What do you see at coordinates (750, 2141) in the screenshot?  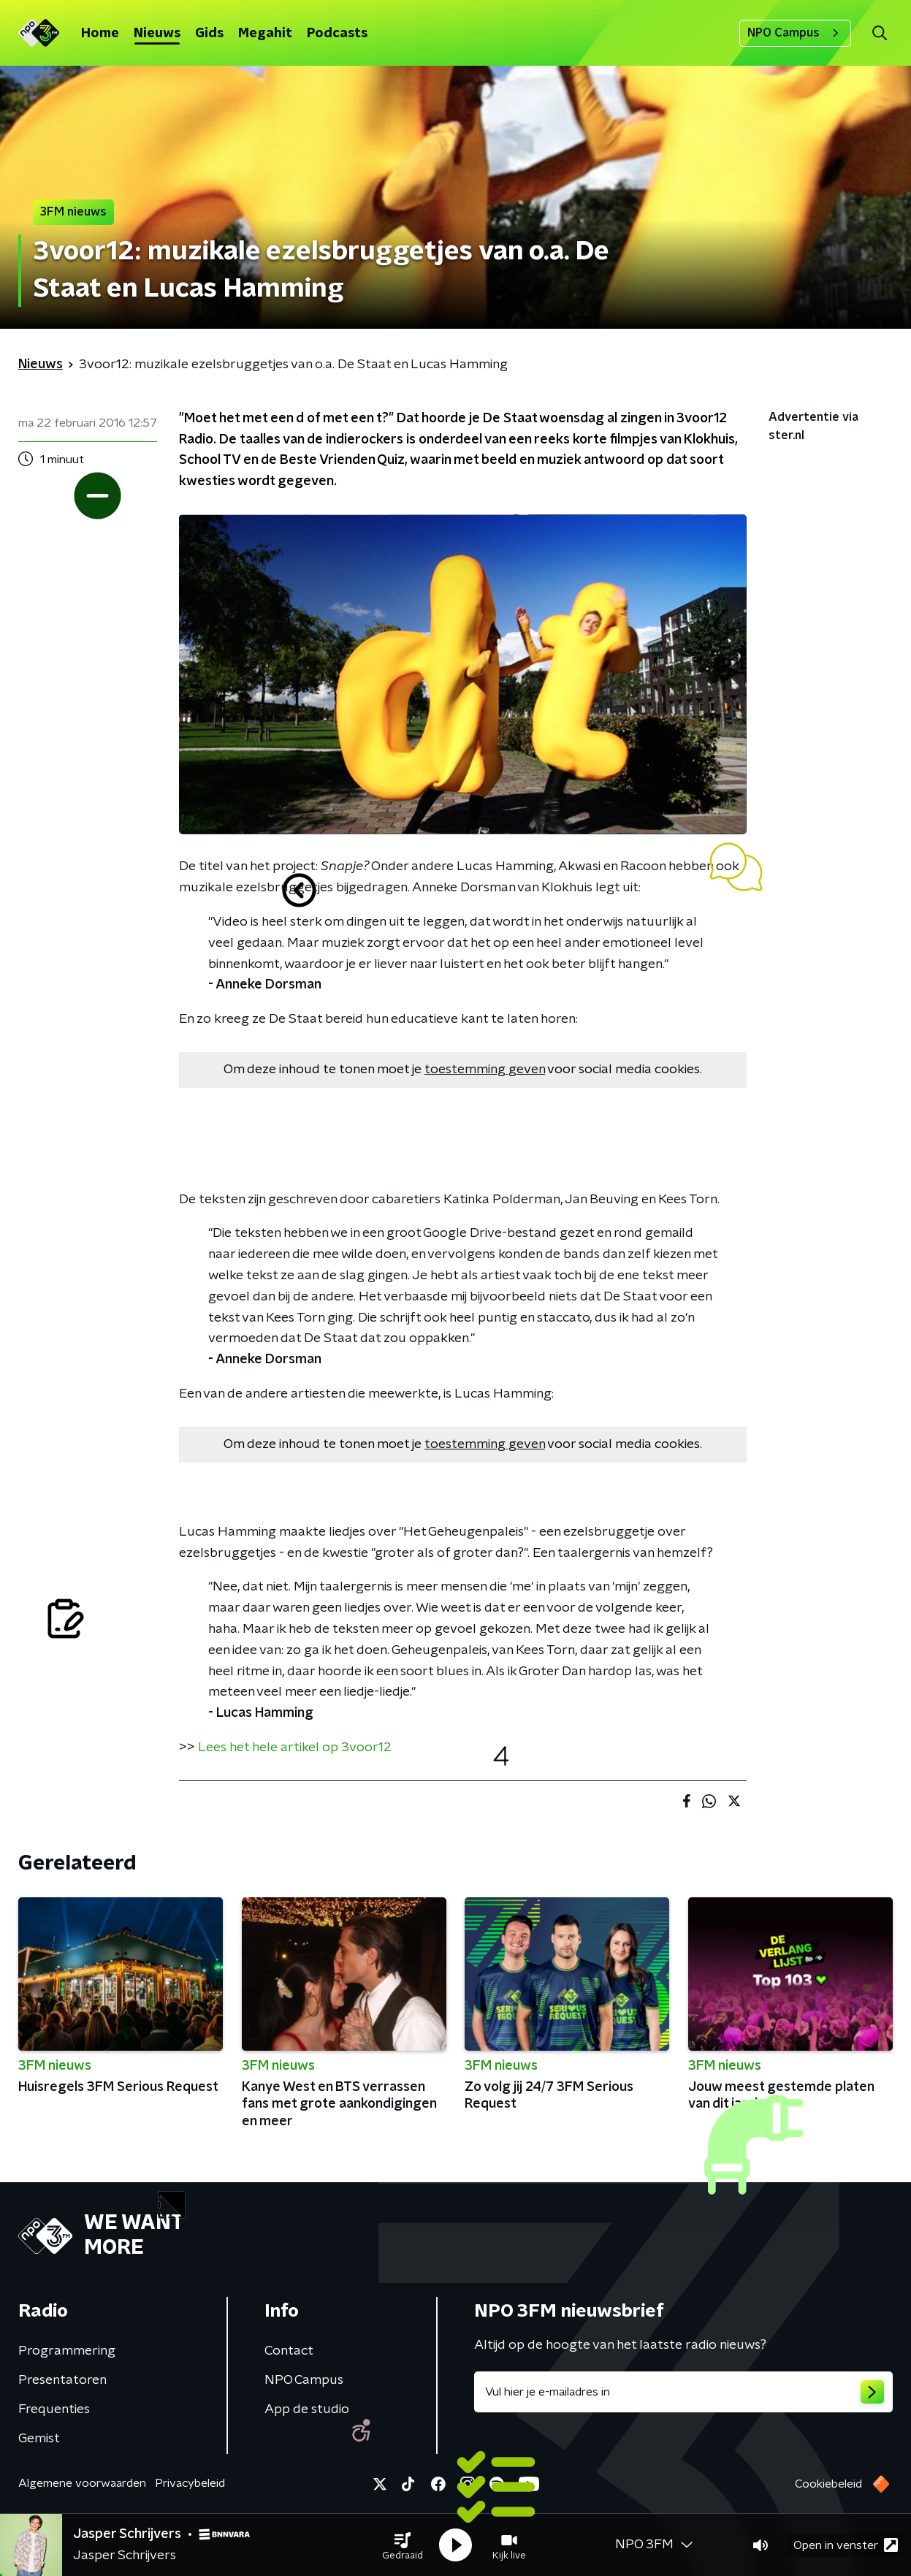 I see `plumbing or pipe connection settings` at bounding box center [750, 2141].